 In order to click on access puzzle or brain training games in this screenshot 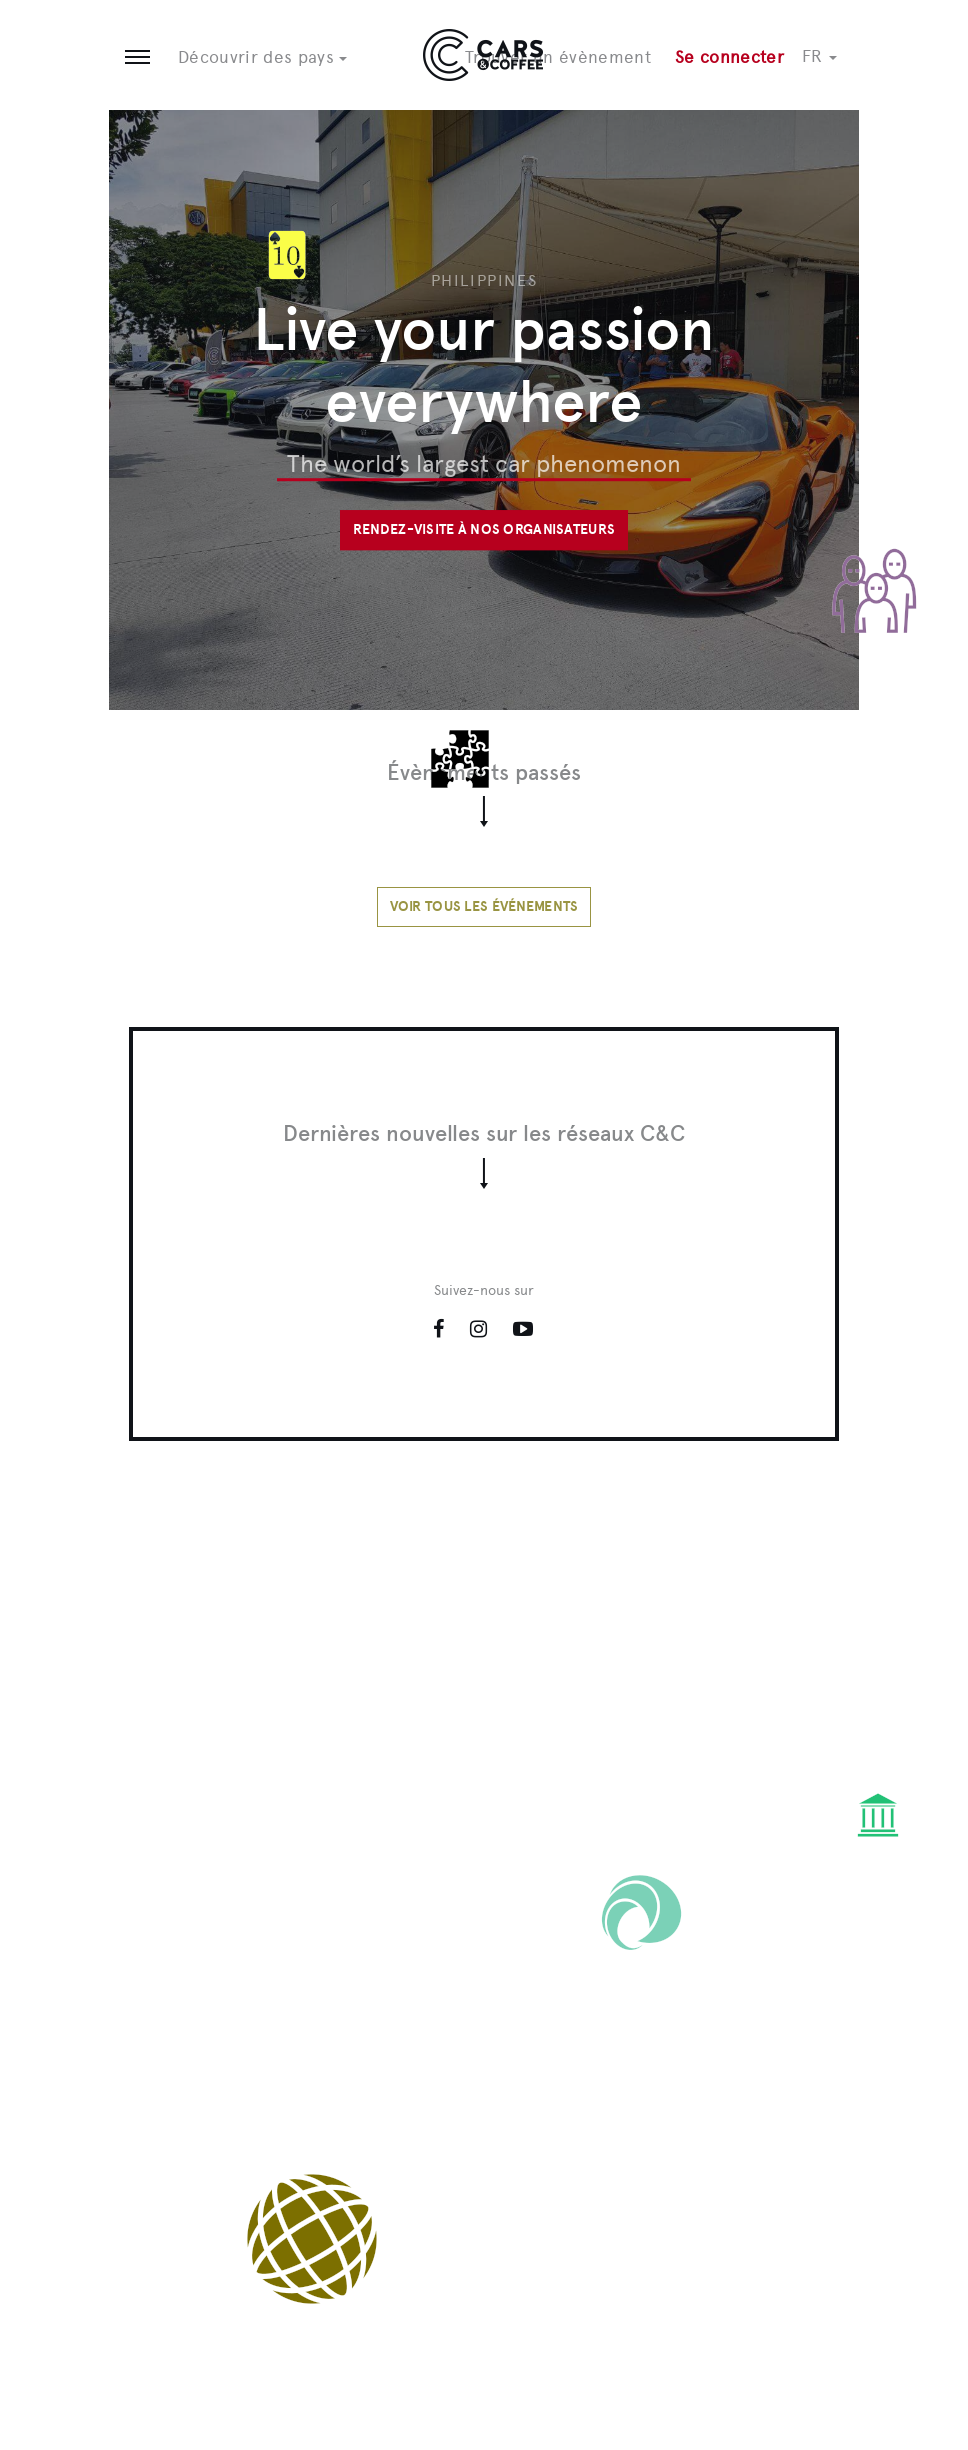, I will do `click(460, 759)`.